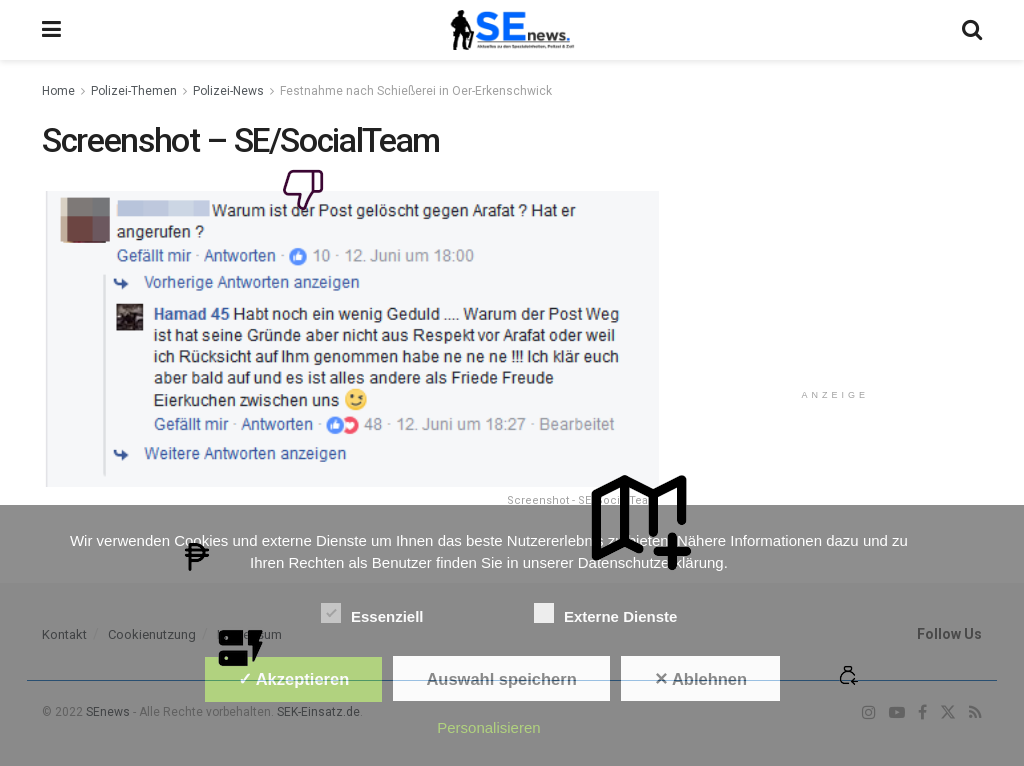  I want to click on return or refund money, so click(848, 675).